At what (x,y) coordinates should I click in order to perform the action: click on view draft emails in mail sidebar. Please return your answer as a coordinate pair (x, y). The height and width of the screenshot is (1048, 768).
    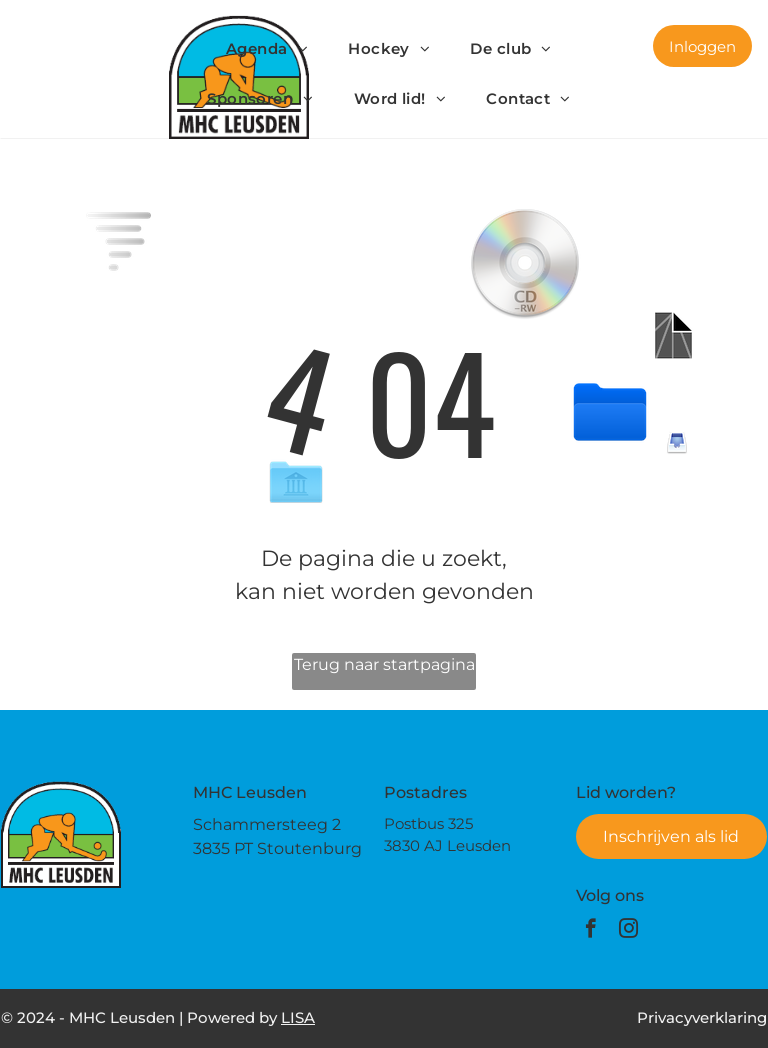
    Looking at the image, I should click on (673, 335).